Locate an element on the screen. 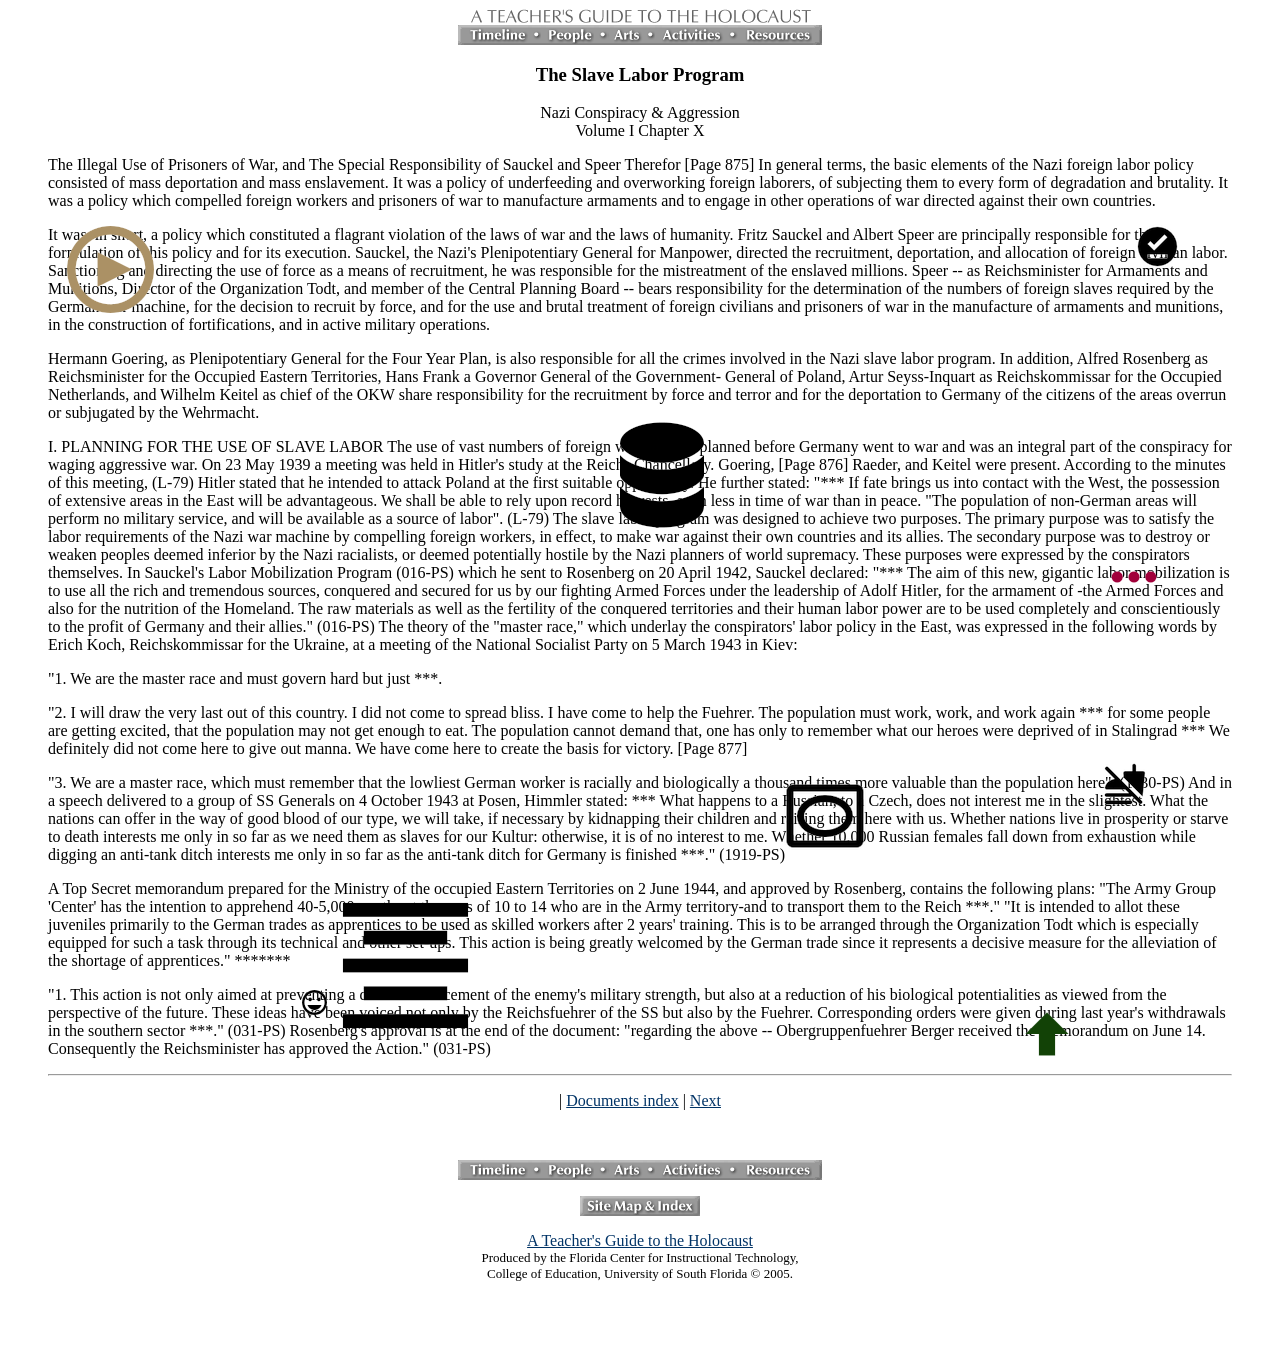  indicates food or eating is not allowed is located at coordinates (1125, 784).